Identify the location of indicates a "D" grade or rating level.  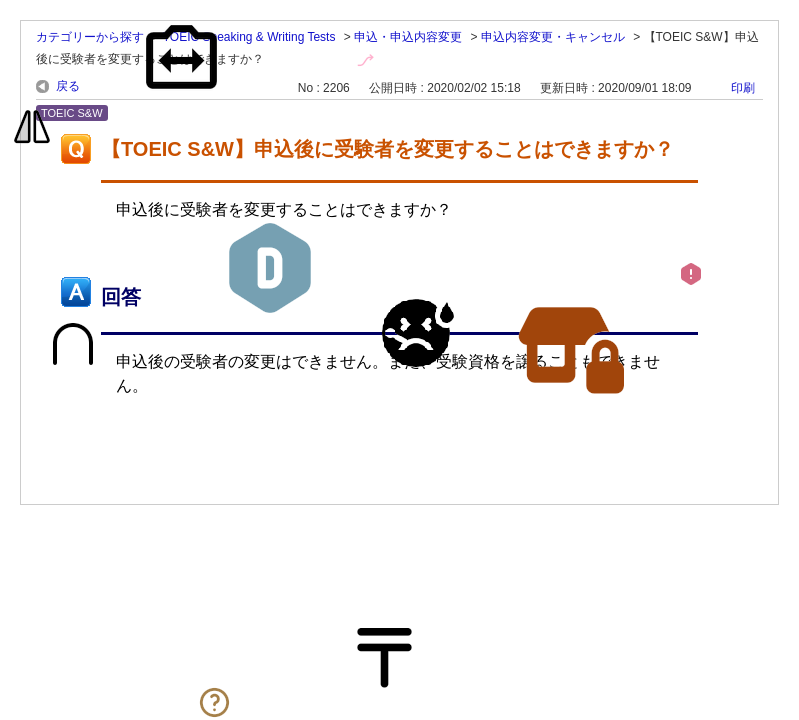
(270, 268).